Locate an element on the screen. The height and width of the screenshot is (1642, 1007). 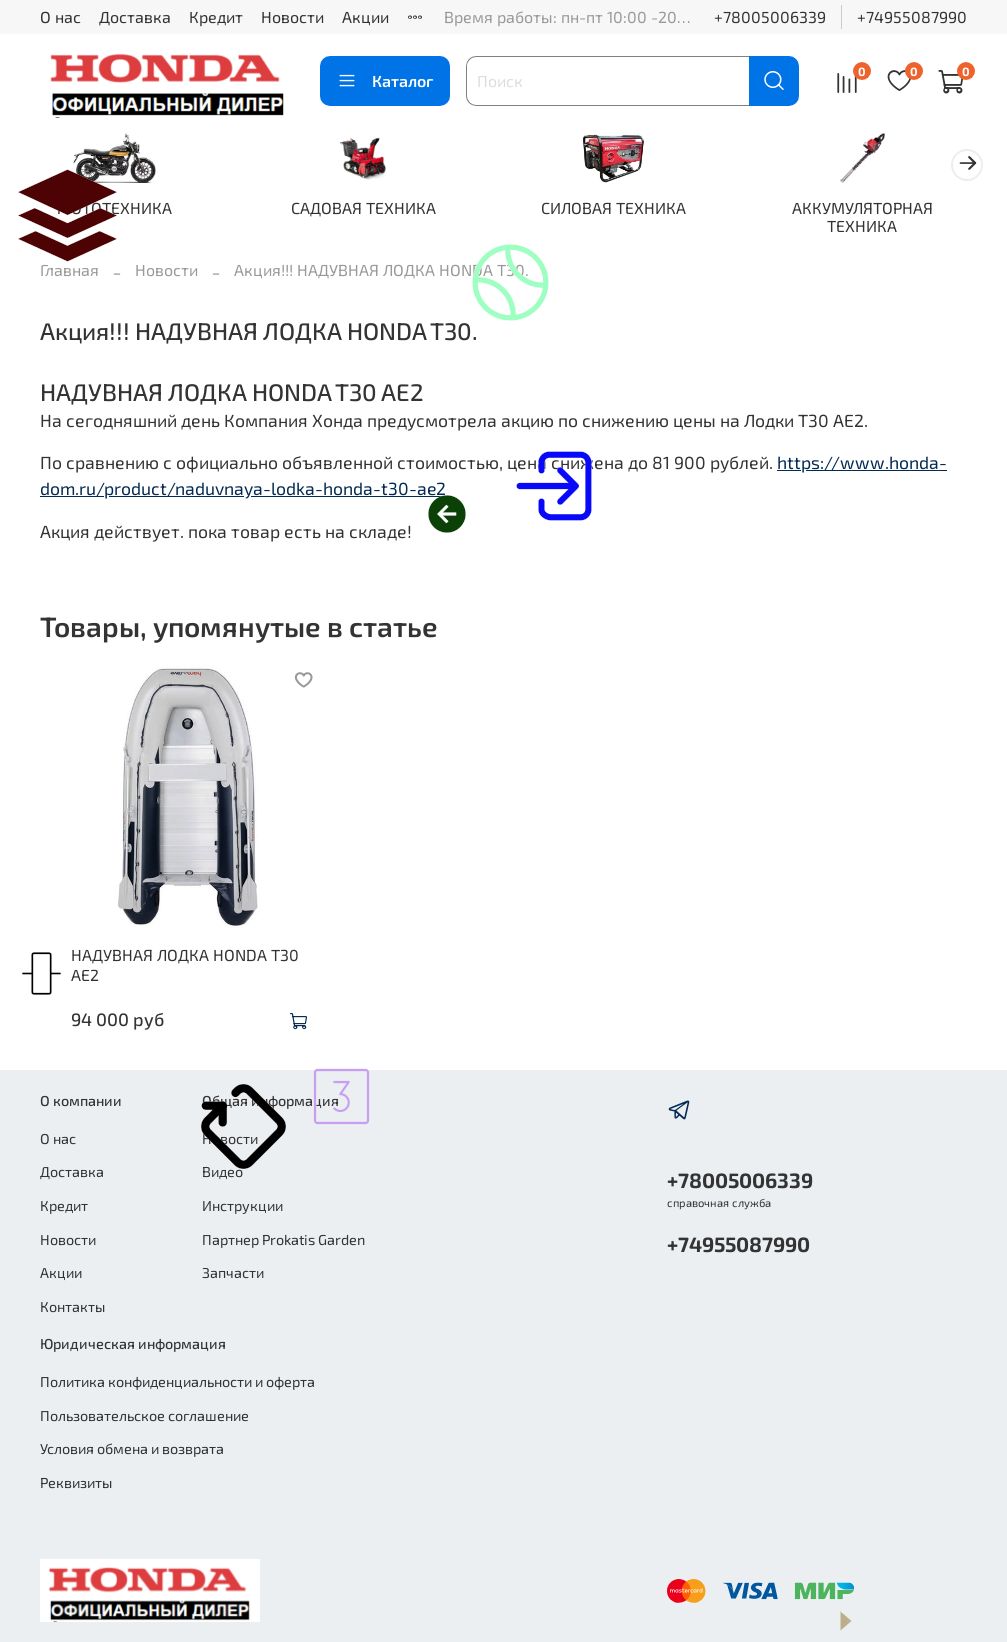
log in to your account is located at coordinates (554, 486).